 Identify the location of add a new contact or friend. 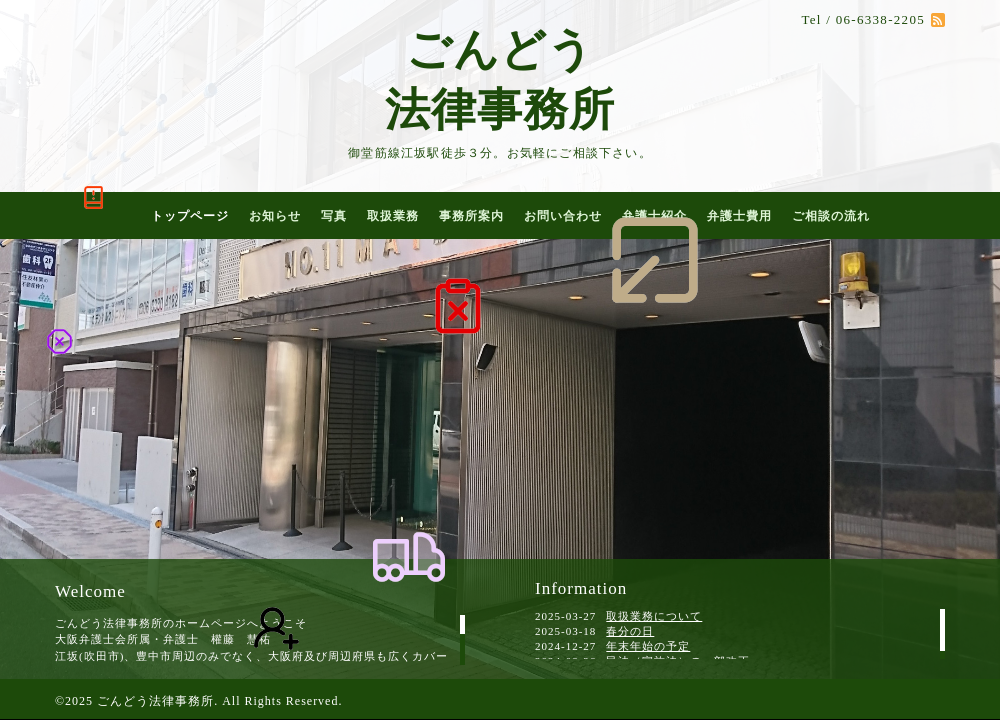
(276, 627).